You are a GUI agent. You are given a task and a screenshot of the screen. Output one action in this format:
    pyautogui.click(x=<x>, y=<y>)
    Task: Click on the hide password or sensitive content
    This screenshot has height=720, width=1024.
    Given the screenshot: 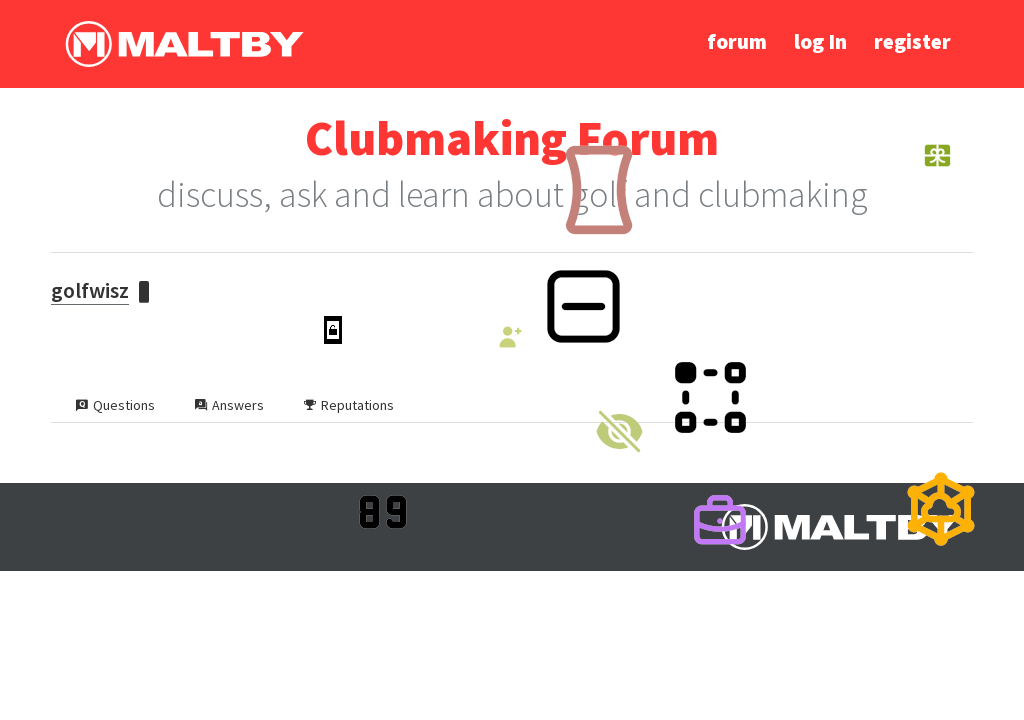 What is the action you would take?
    pyautogui.click(x=619, y=431)
    